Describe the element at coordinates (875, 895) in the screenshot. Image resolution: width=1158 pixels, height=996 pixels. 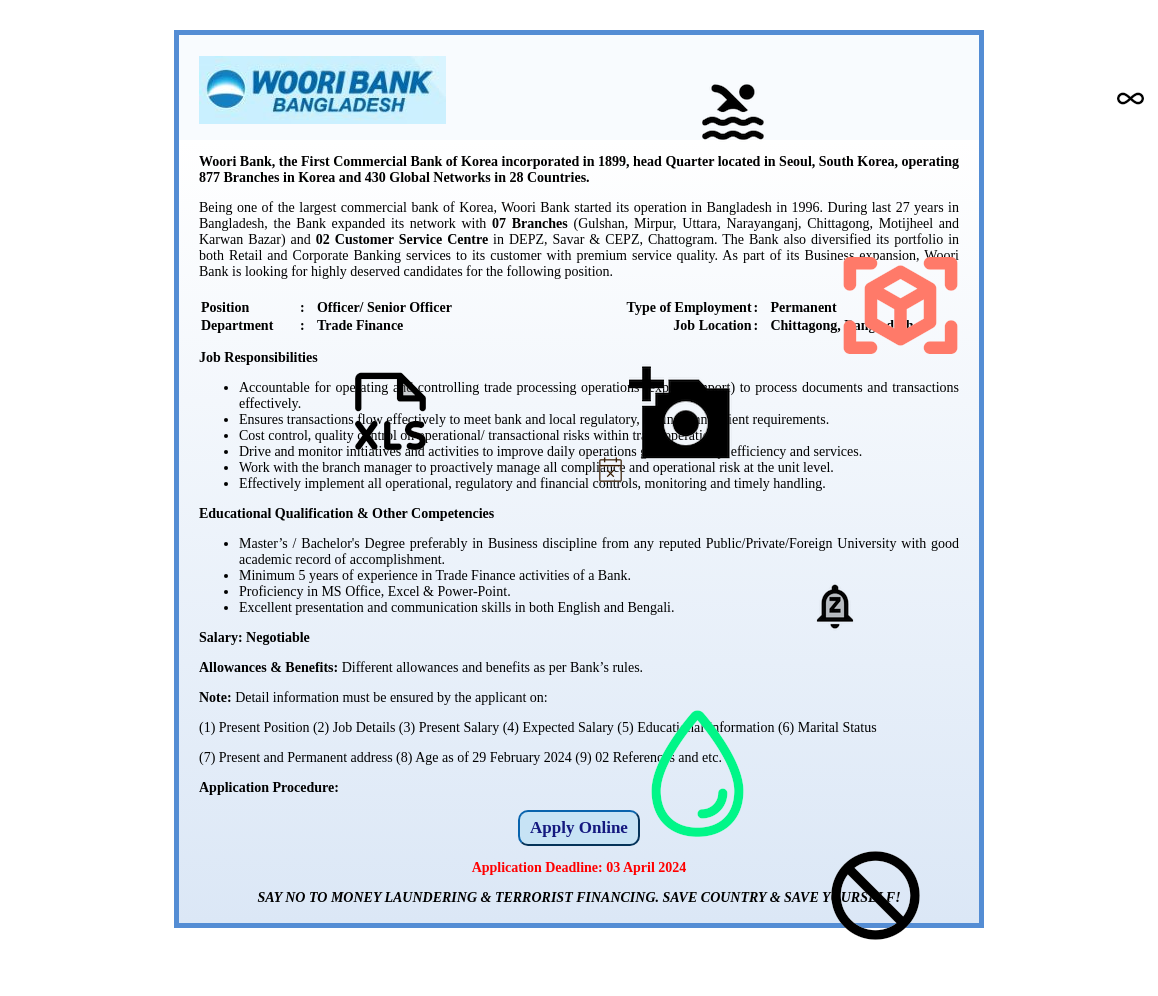
I see `indicates a blocked or prohibited action` at that location.